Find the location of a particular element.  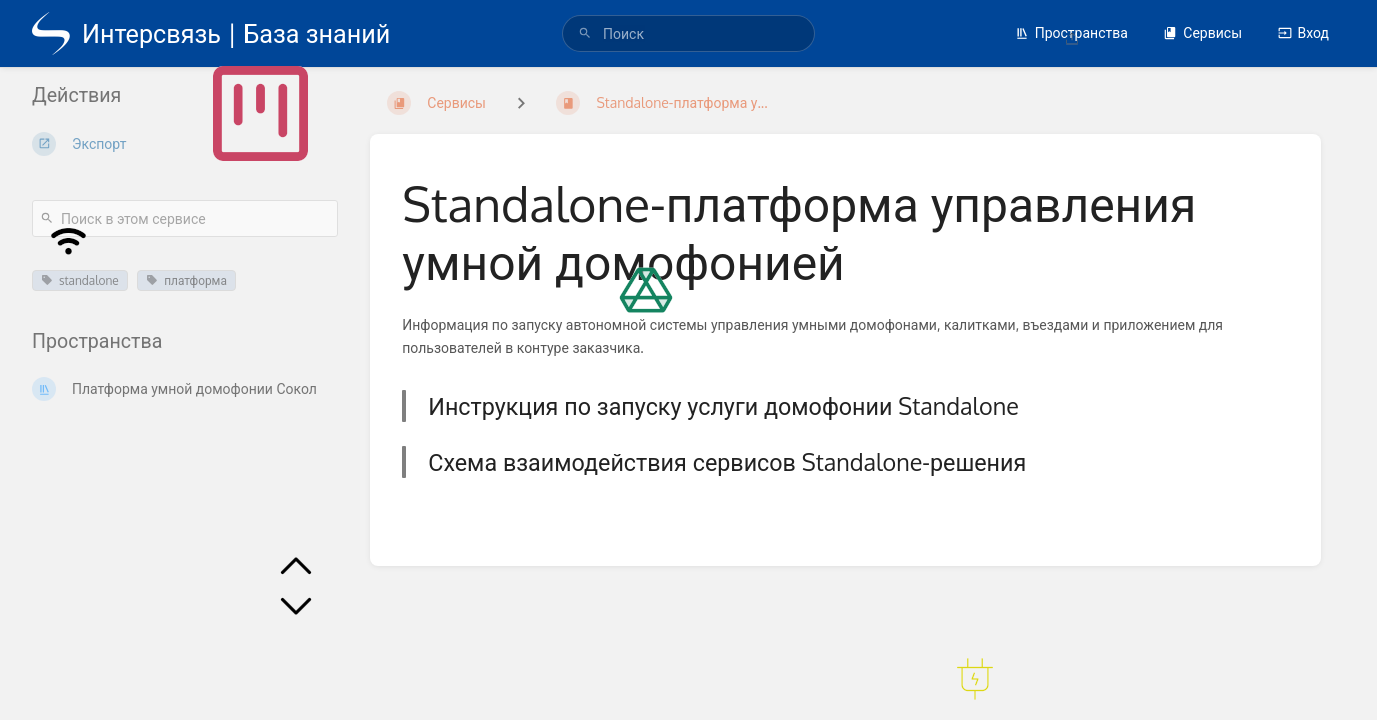

expand or collapse a dropdown menu is located at coordinates (296, 586).